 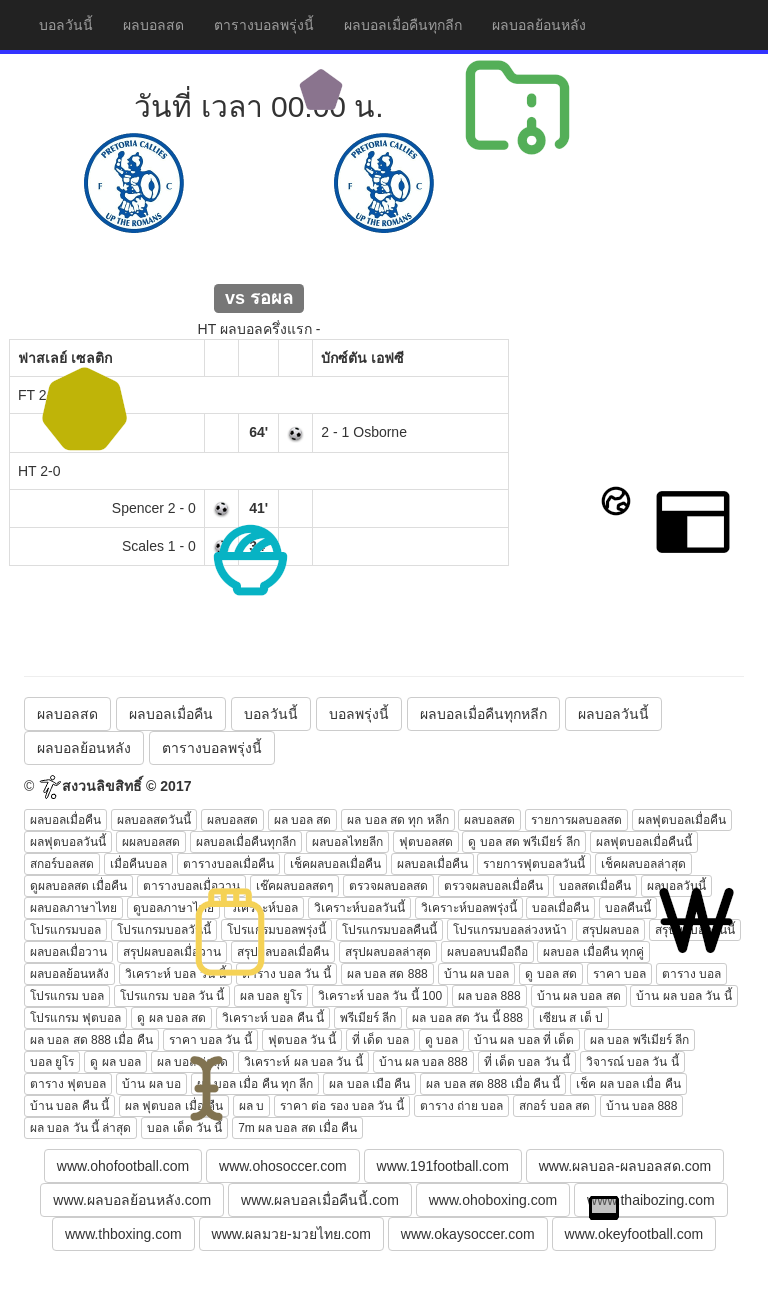 I want to click on switch to layout view, so click(x=693, y=522).